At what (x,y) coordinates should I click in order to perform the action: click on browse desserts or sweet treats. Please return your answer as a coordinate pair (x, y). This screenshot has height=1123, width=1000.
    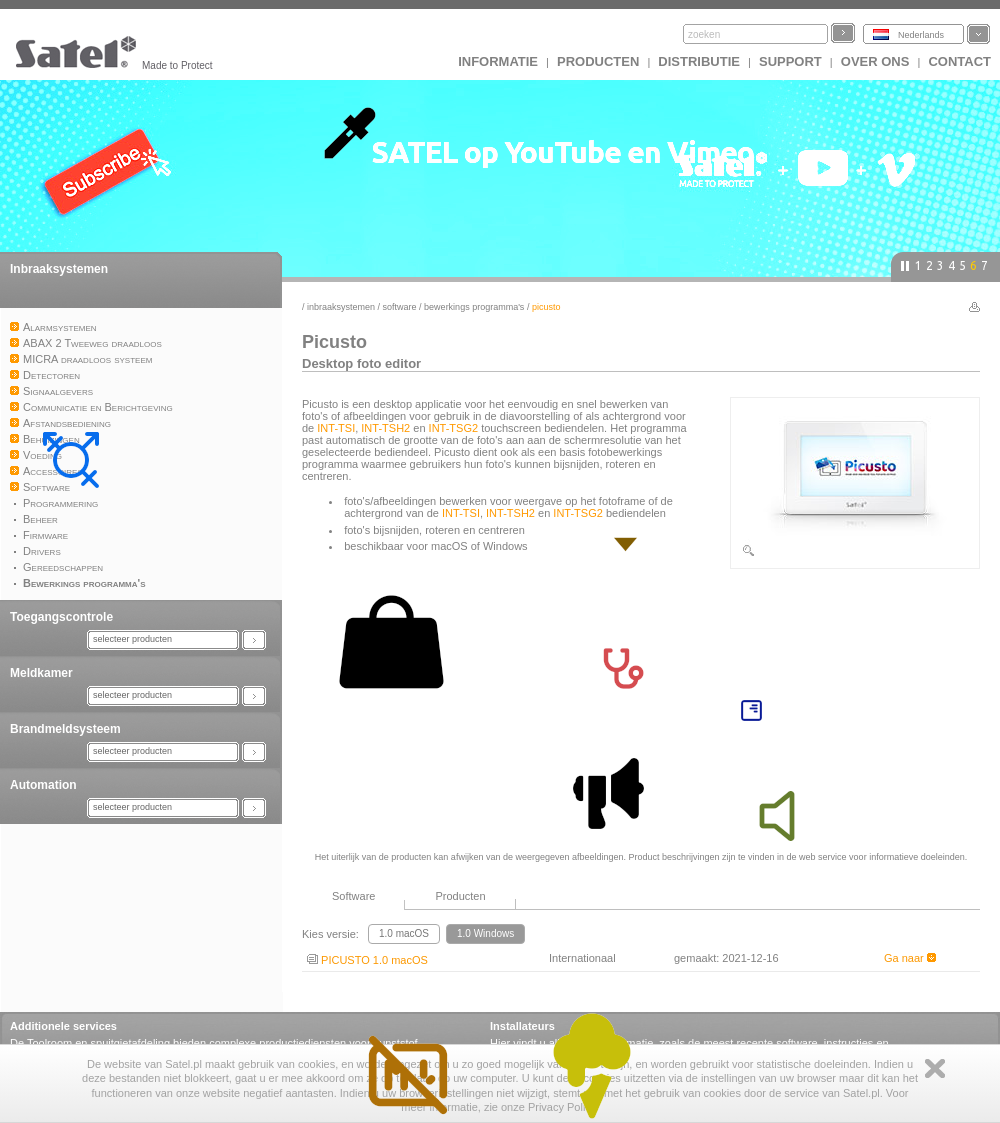
    Looking at the image, I should click on (592, 1066).